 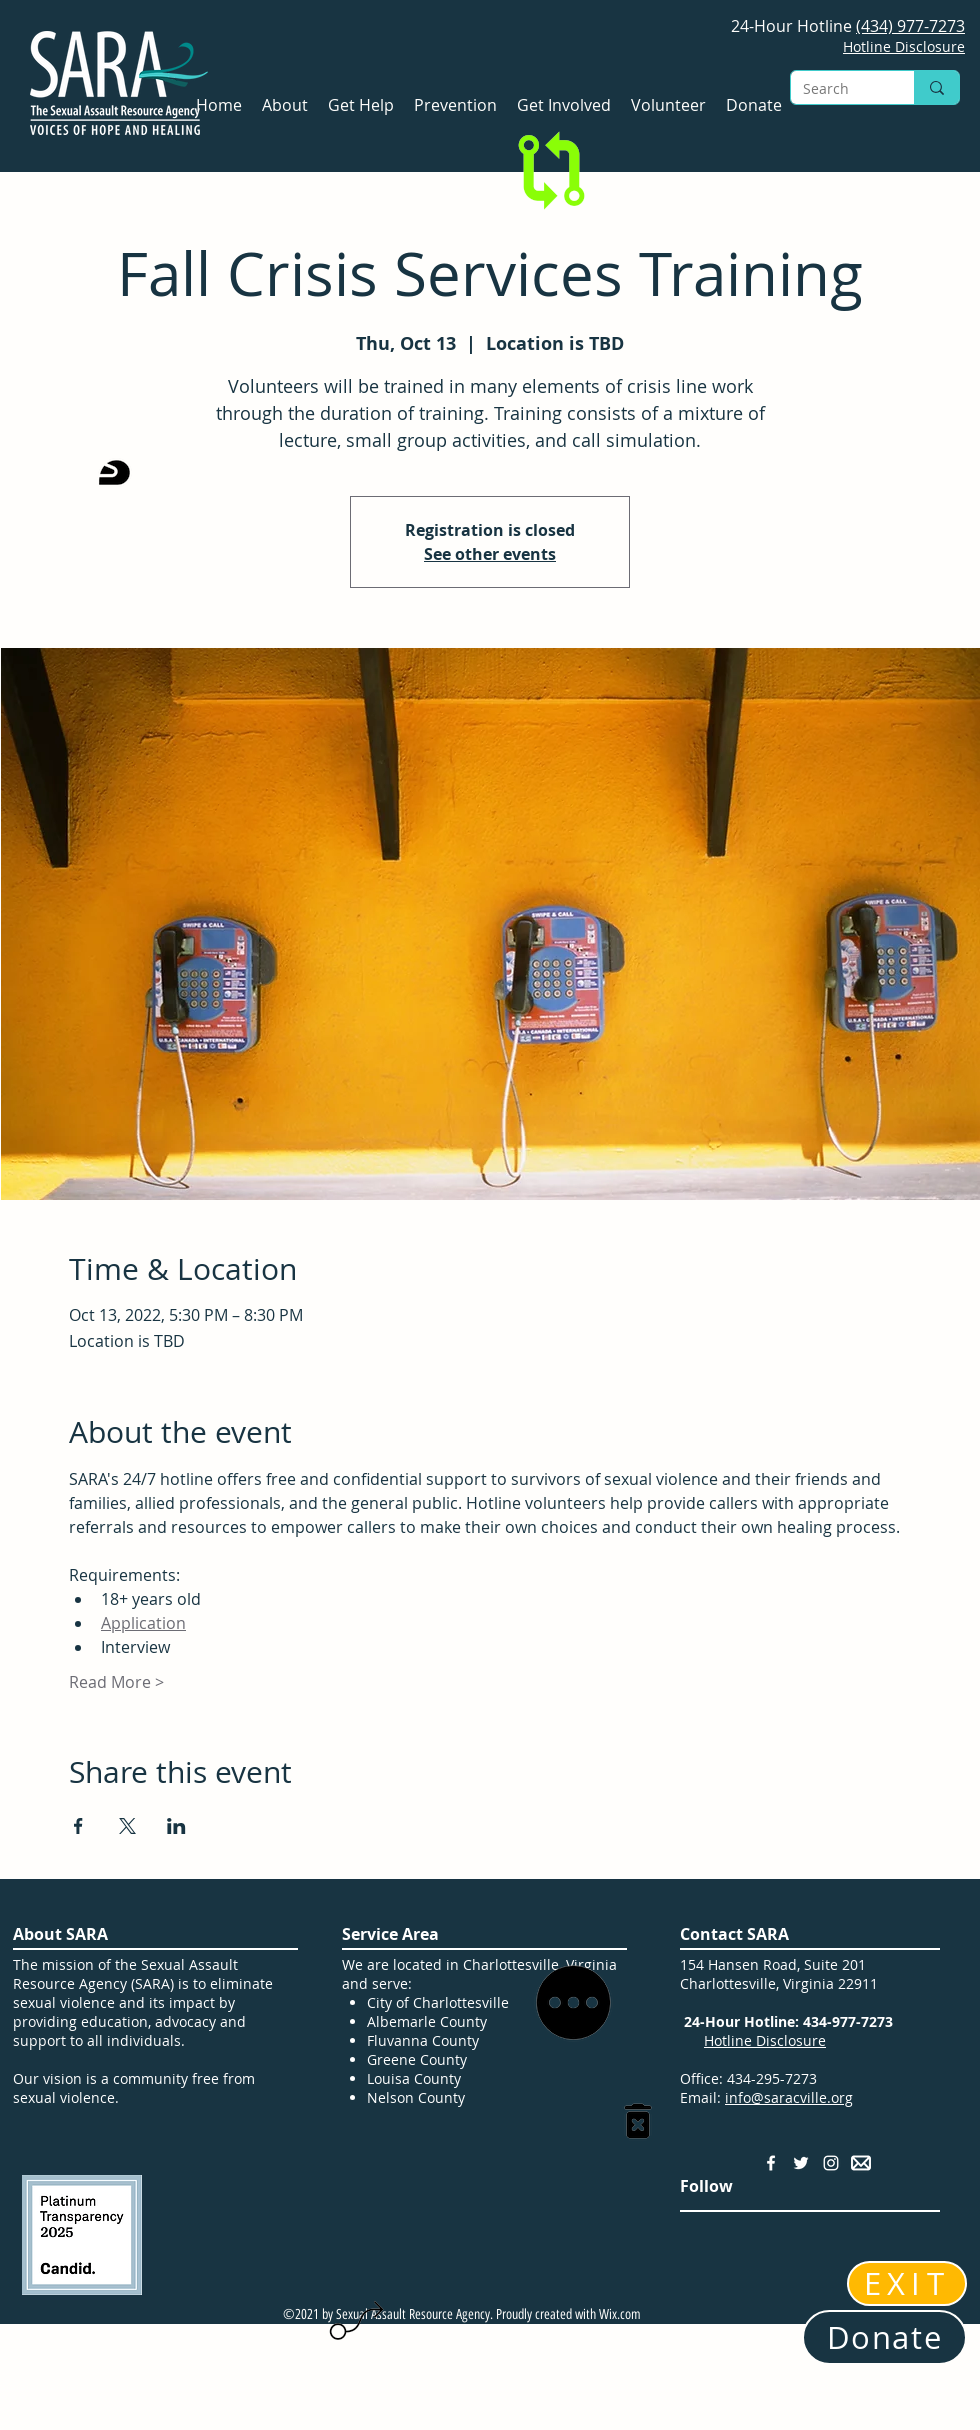 What do you see at coordinates (573, 2002) in the screenshot?
I see `indicates a pending or in-progress status` at bounding box center [573, 2002].